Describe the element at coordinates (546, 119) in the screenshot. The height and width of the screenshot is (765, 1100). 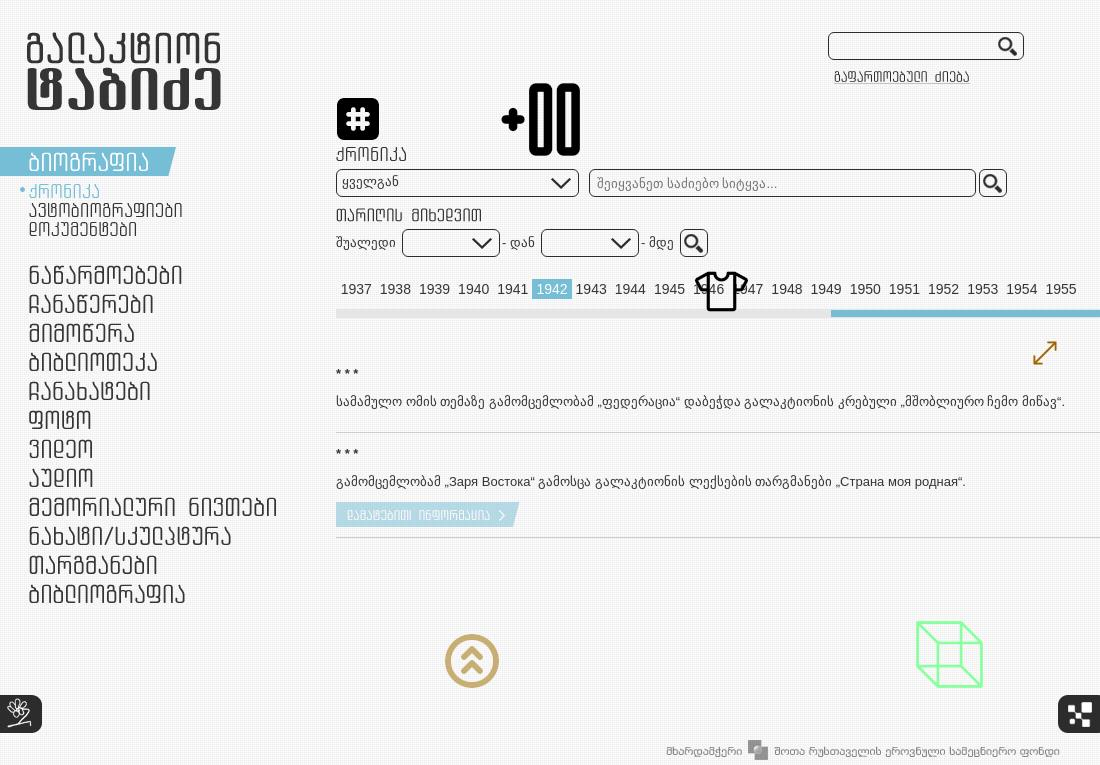
I see `add a new column to the left` at that location.